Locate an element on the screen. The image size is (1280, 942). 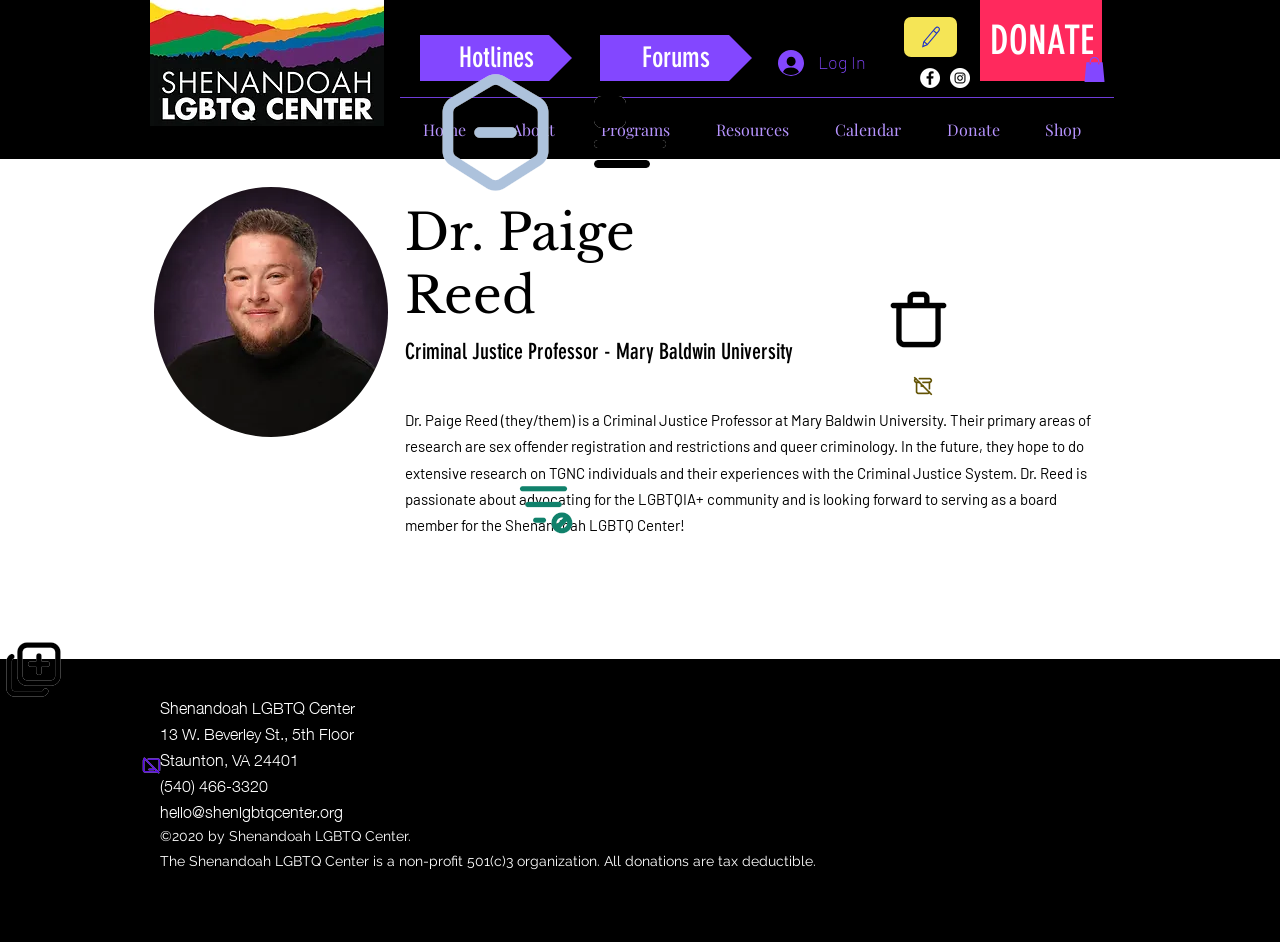
add a caption to an image or media is located at coordinates (630, 132).